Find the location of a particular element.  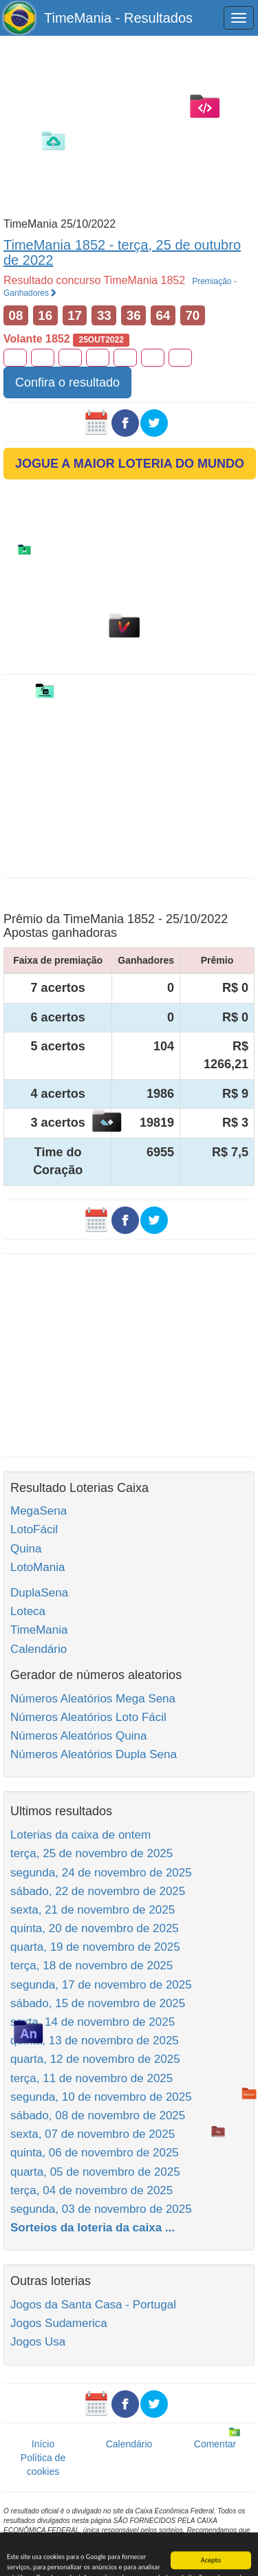

open ubuntu-related files folder is located at coordinates (249, 2094).